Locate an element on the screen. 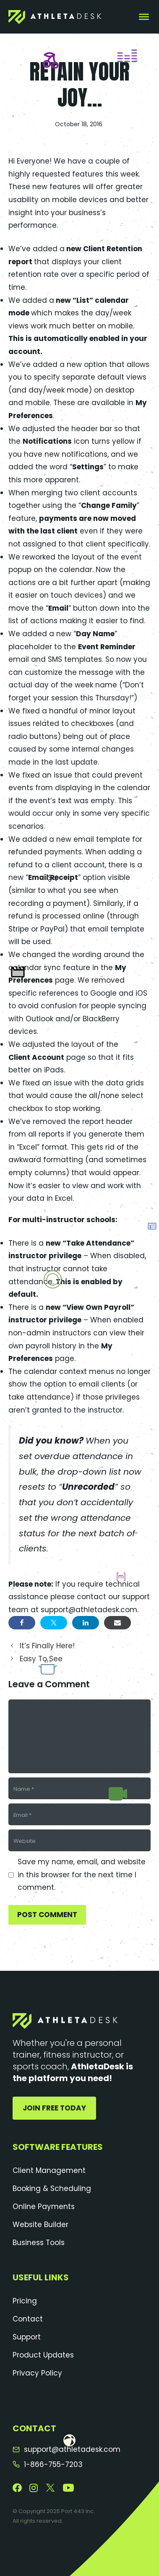 This screenshot has width=159, height=2576. start a video call is located at coordinates (118, 1794).